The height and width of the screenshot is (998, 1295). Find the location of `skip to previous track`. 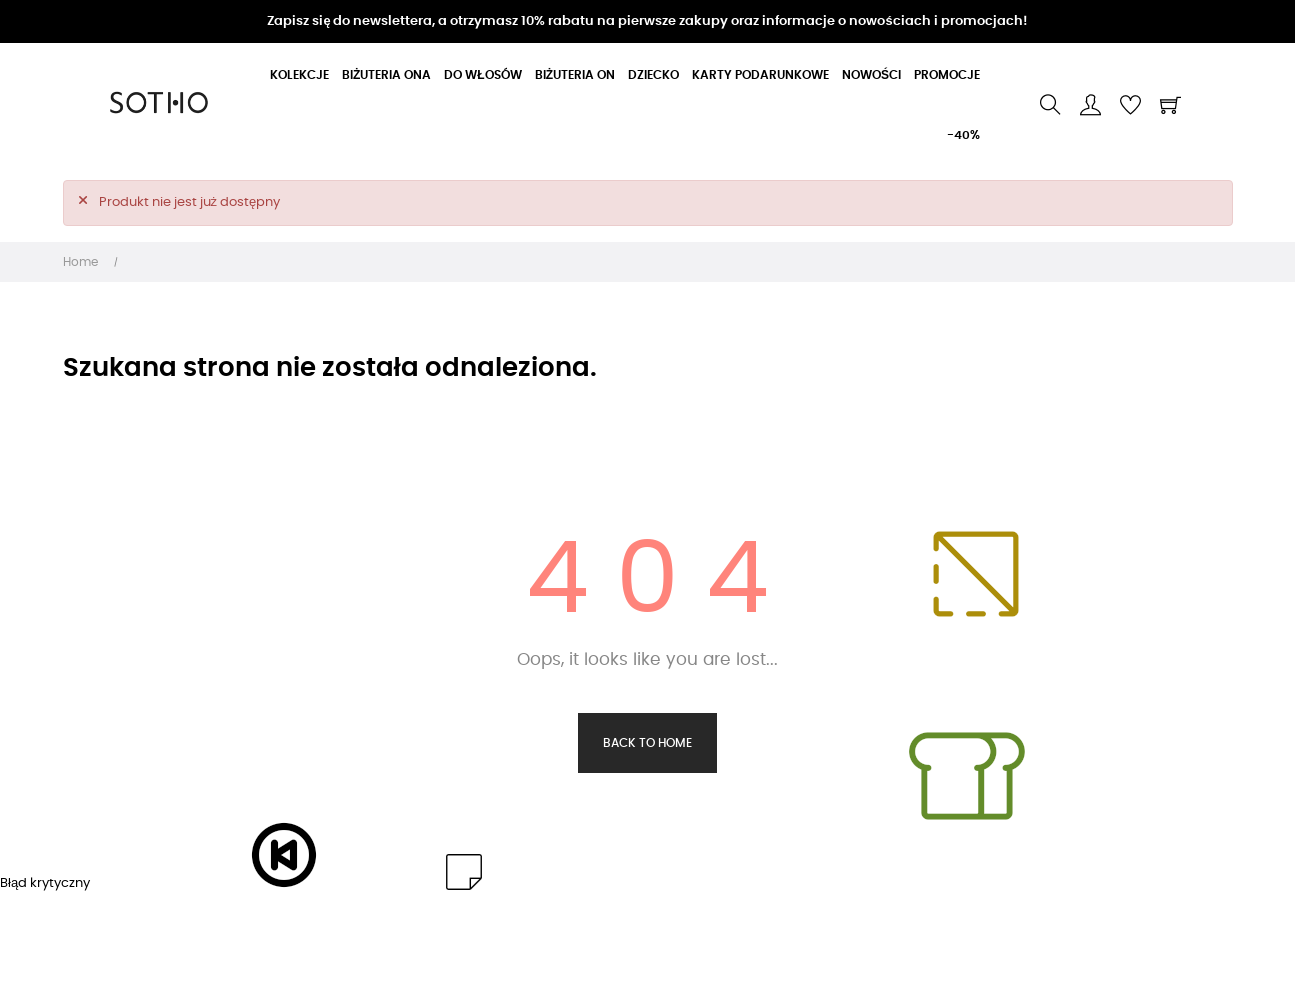

skip to previous track is located at coordinates (284, 855).